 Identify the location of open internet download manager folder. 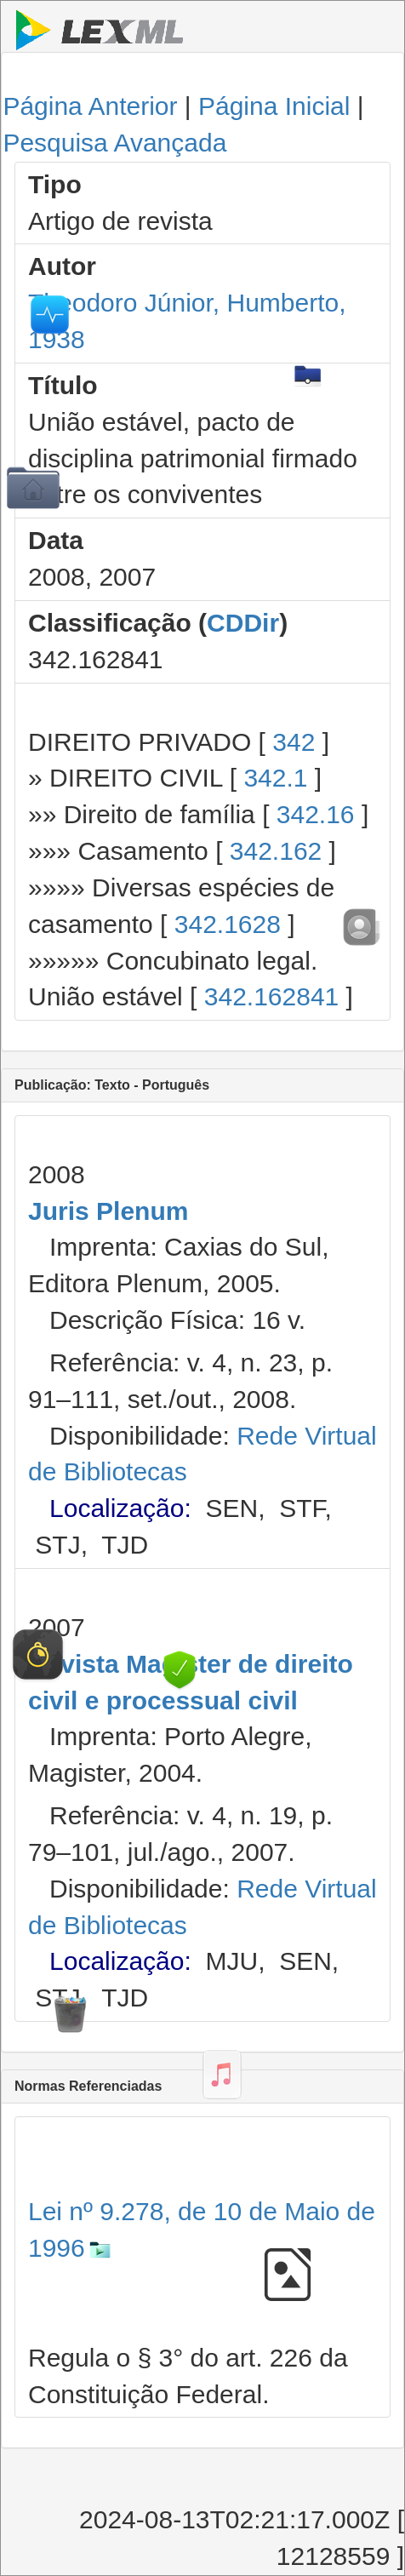
(100, 2250).